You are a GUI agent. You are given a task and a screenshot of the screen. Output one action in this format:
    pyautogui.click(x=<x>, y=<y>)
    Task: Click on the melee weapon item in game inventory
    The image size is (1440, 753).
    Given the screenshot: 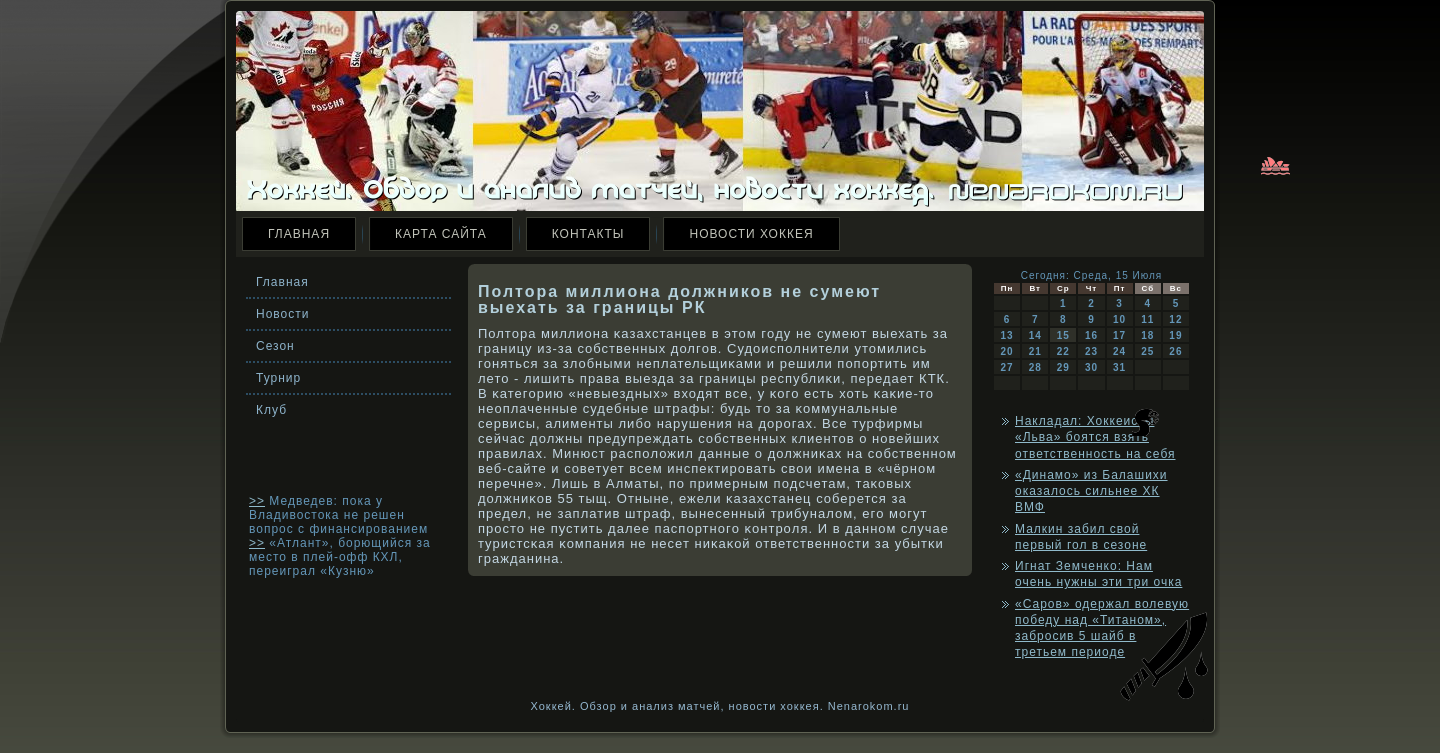 What is the action you would take?
    pyautogui.click(x=1164, y=656)
    